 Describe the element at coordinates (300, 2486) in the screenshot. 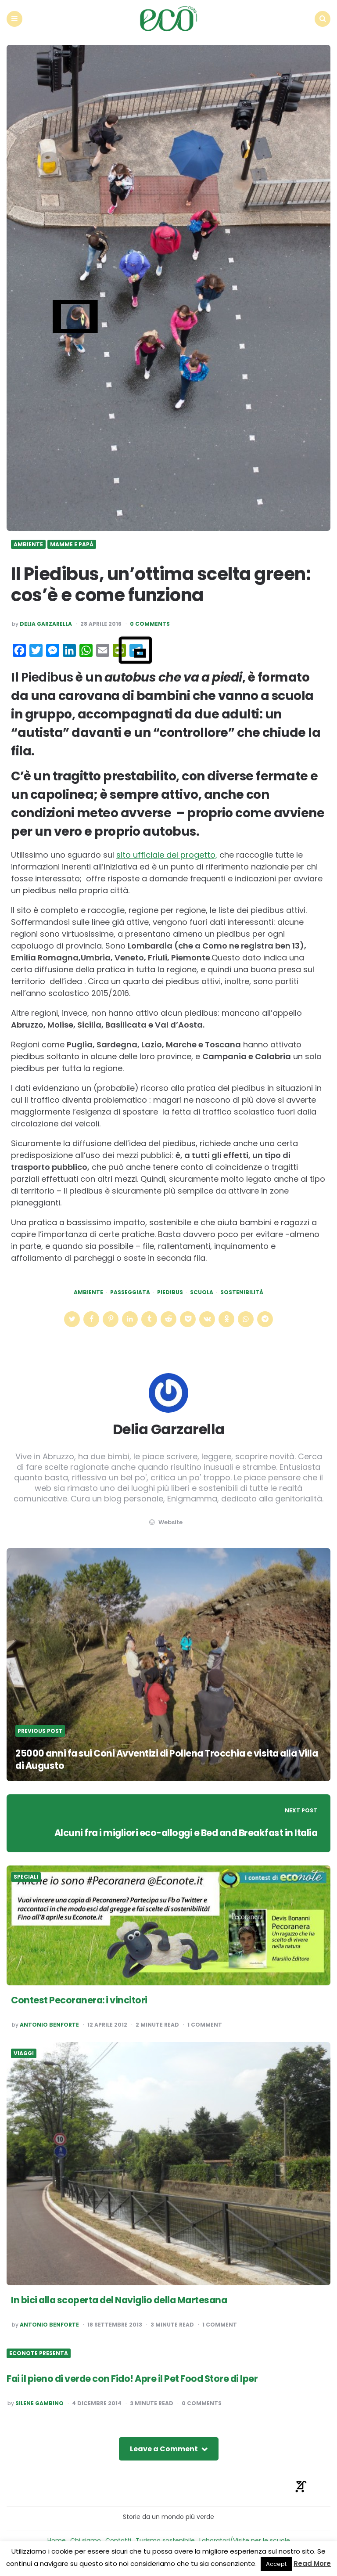

I see `indicates stroller-friendly or family amenities available` at that location.